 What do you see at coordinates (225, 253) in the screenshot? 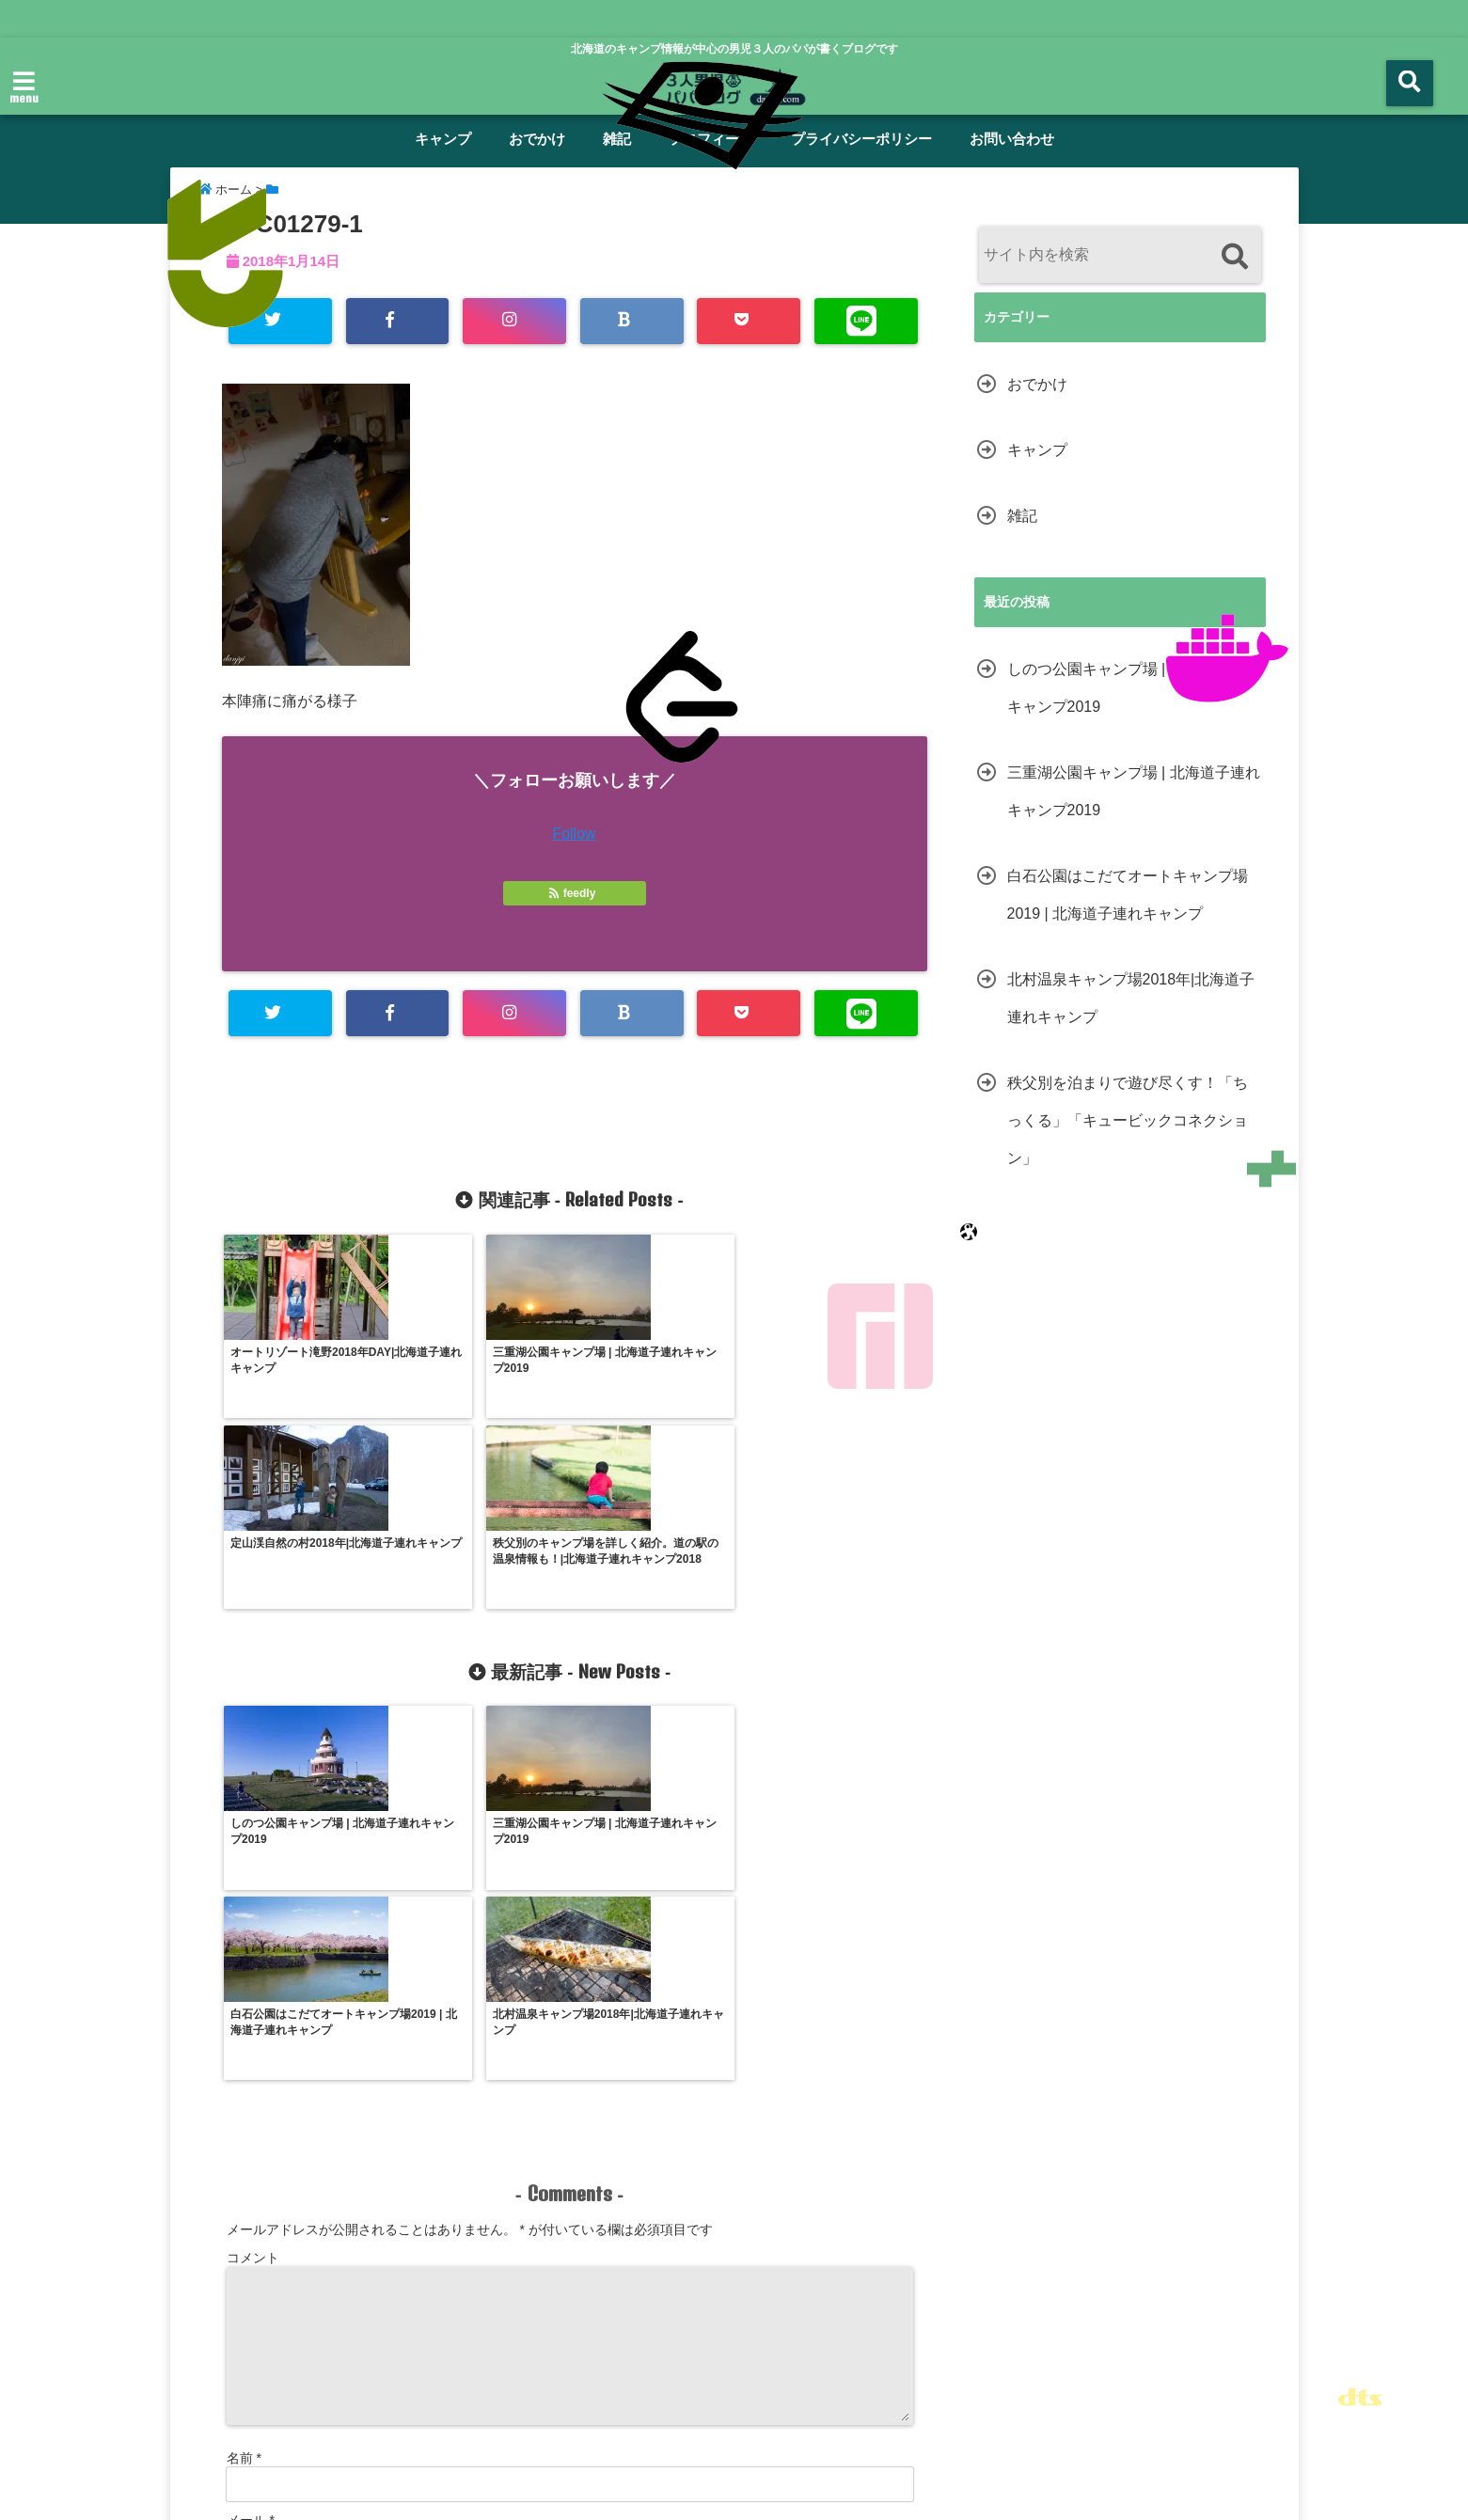
I see `open the Trivago hotel comparison app` at bounding box center [225, 253].